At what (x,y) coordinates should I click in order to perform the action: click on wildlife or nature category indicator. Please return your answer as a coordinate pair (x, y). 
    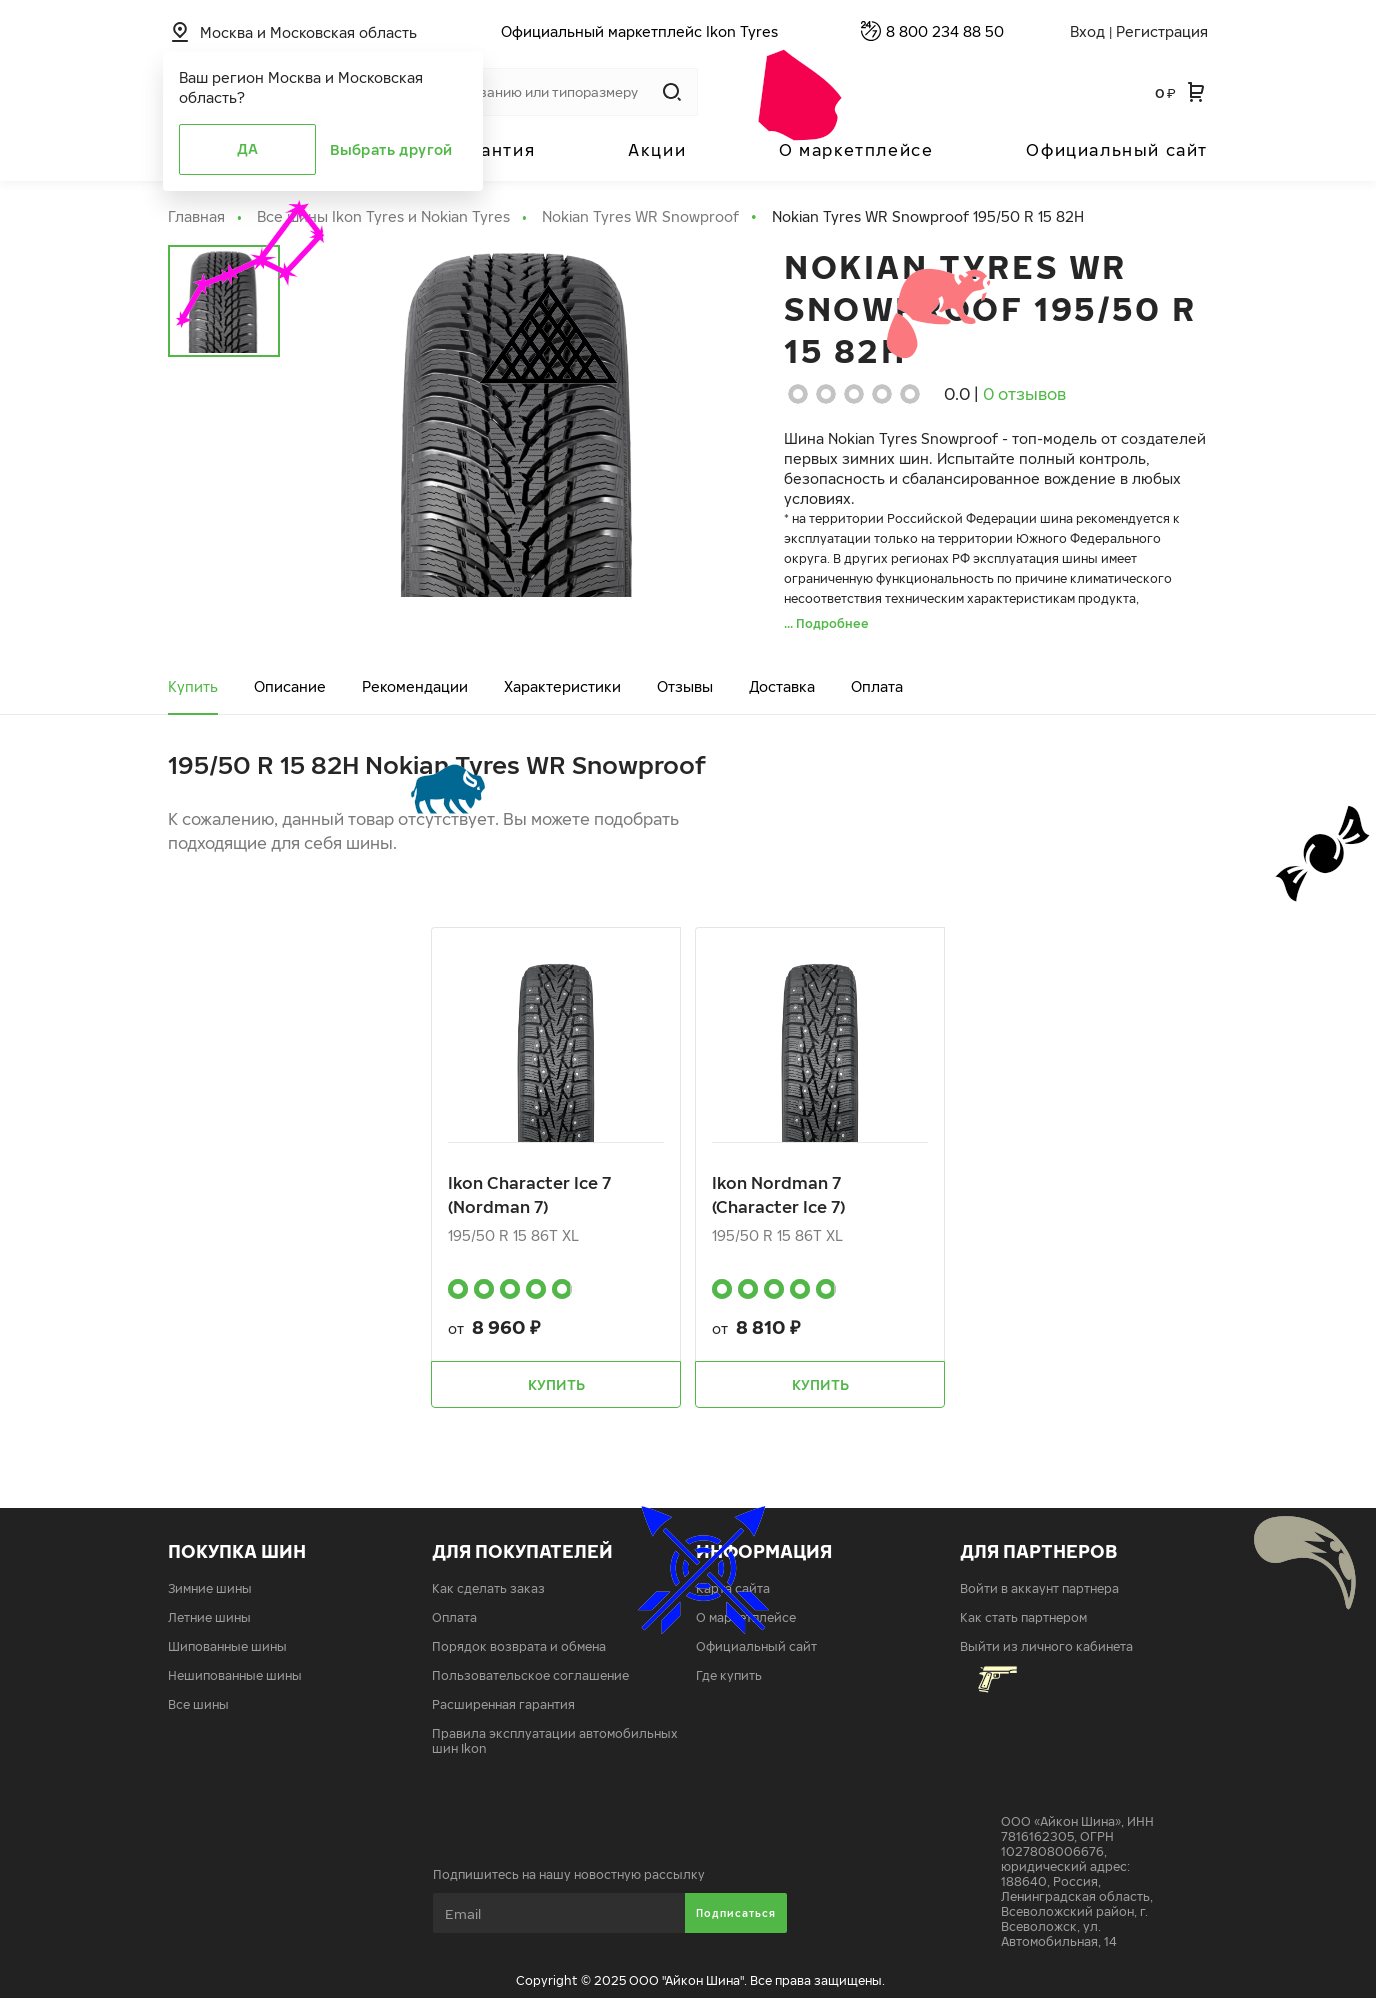
    Looking at the image, I should click on (448, 789).